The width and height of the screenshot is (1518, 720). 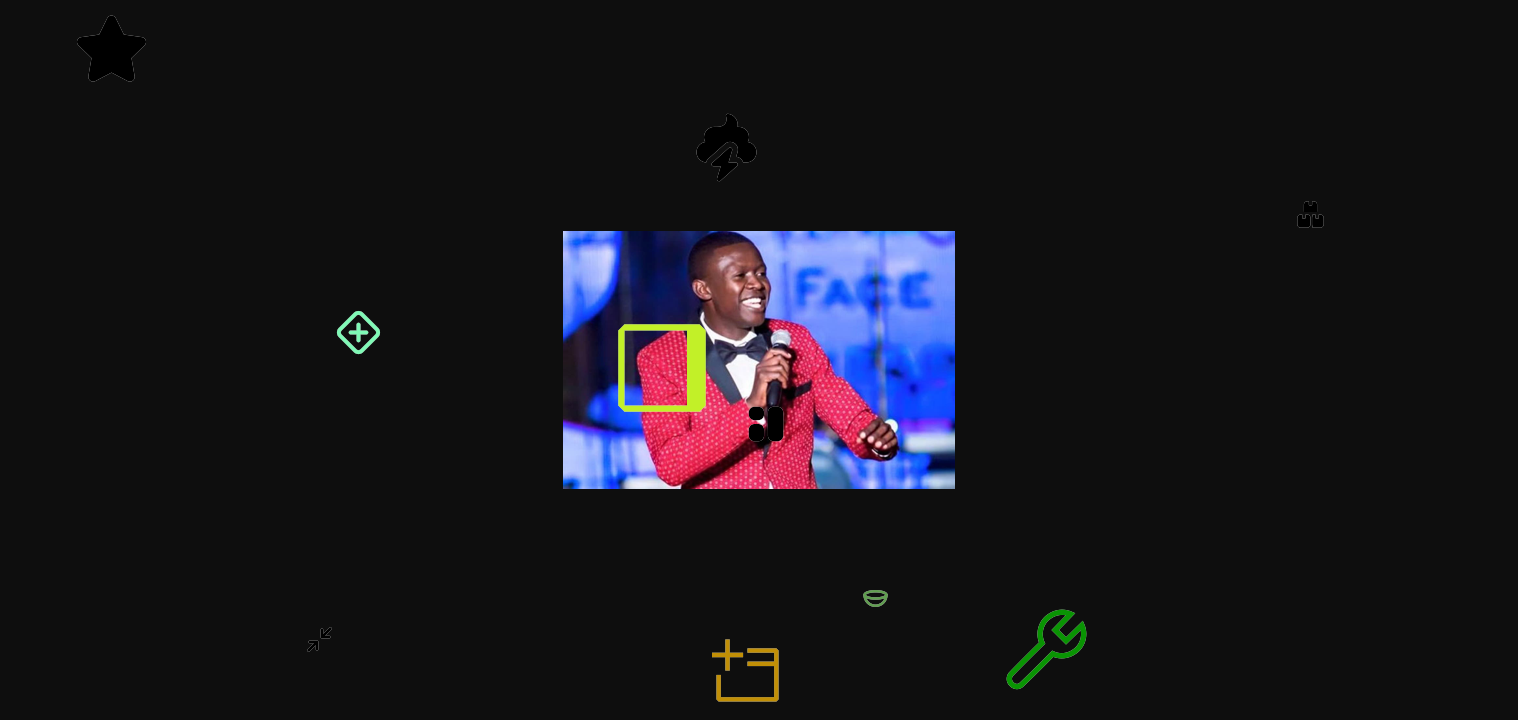 What do you see at coordinates (662, 368) in the screenshot?
I see `move activity bar to the right side of the layout` at bounding box center [662, 368].